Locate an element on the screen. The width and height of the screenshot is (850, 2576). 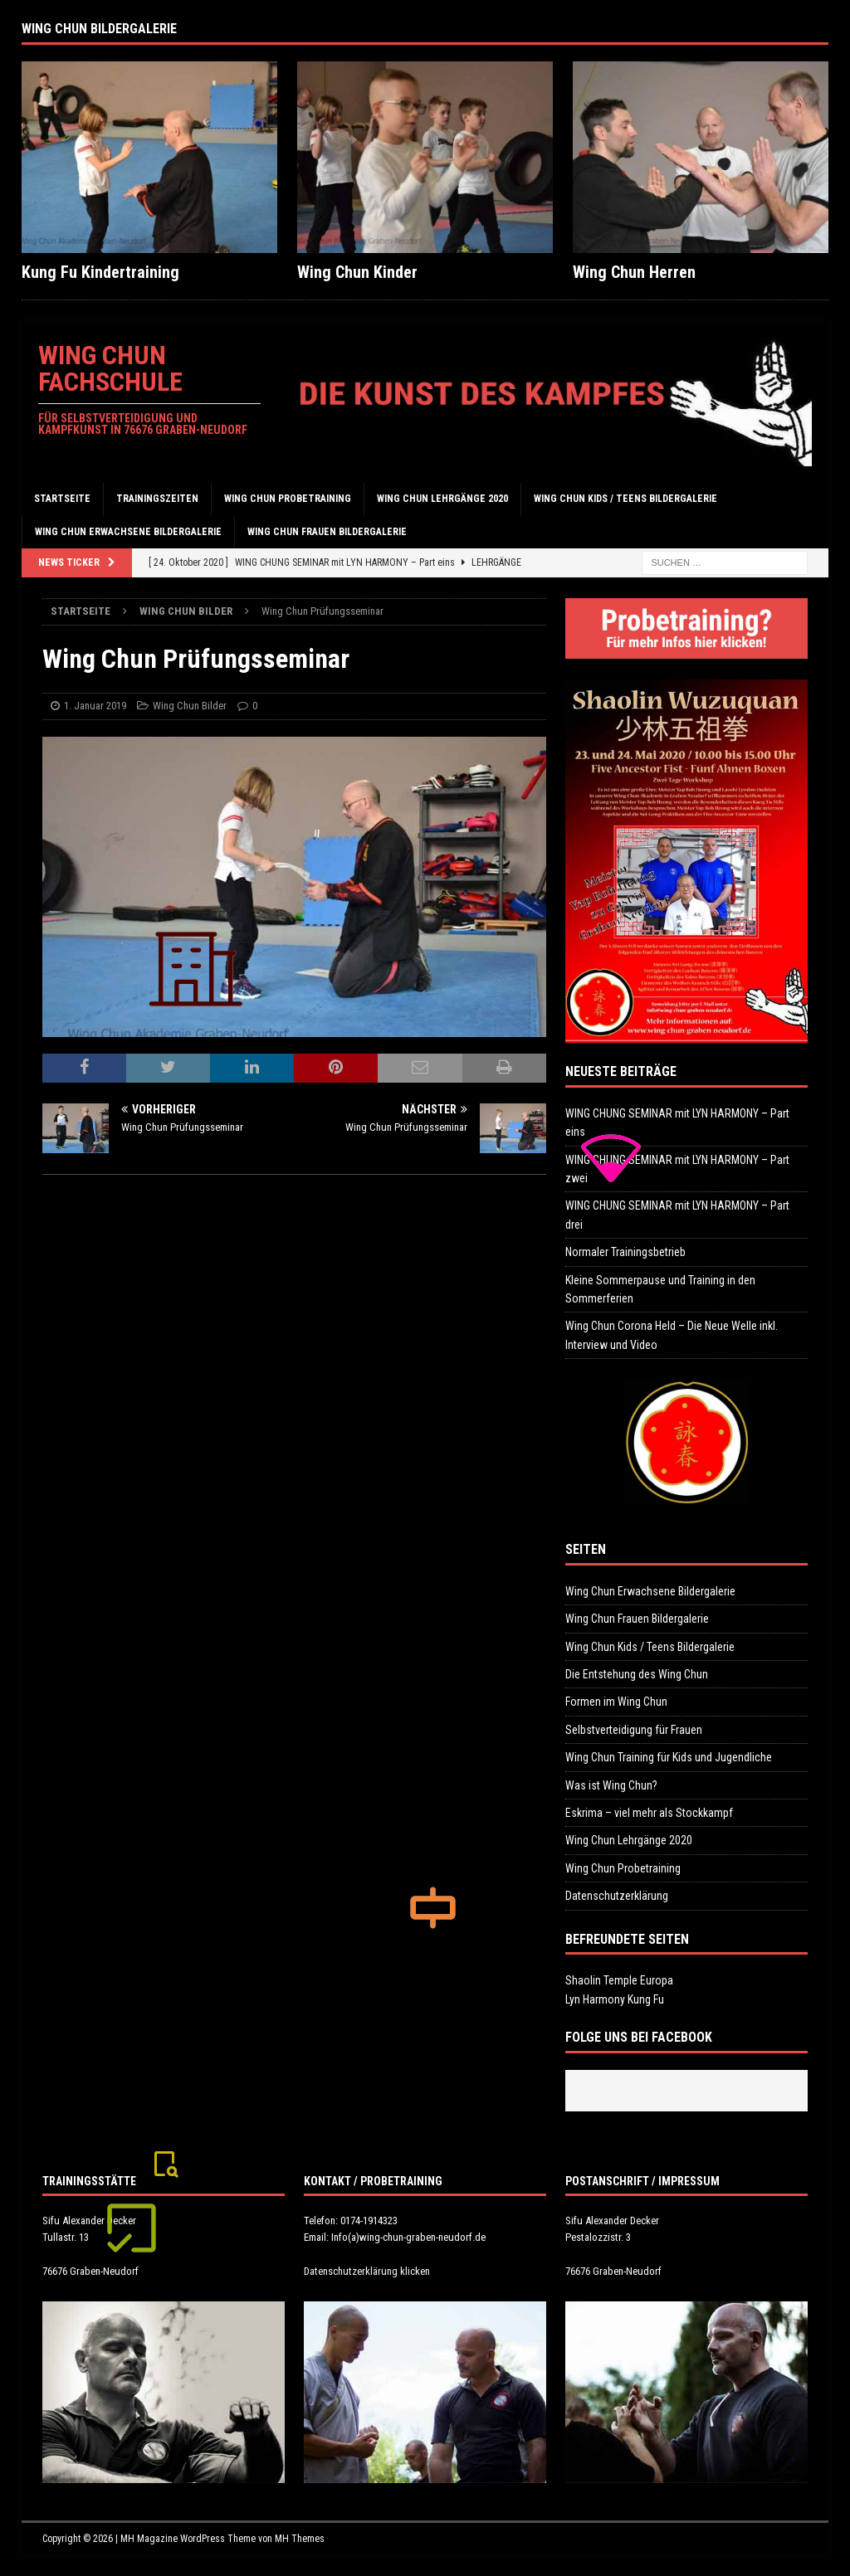
indicates weak wifi signal strength is located at coordinates (611, 1158).